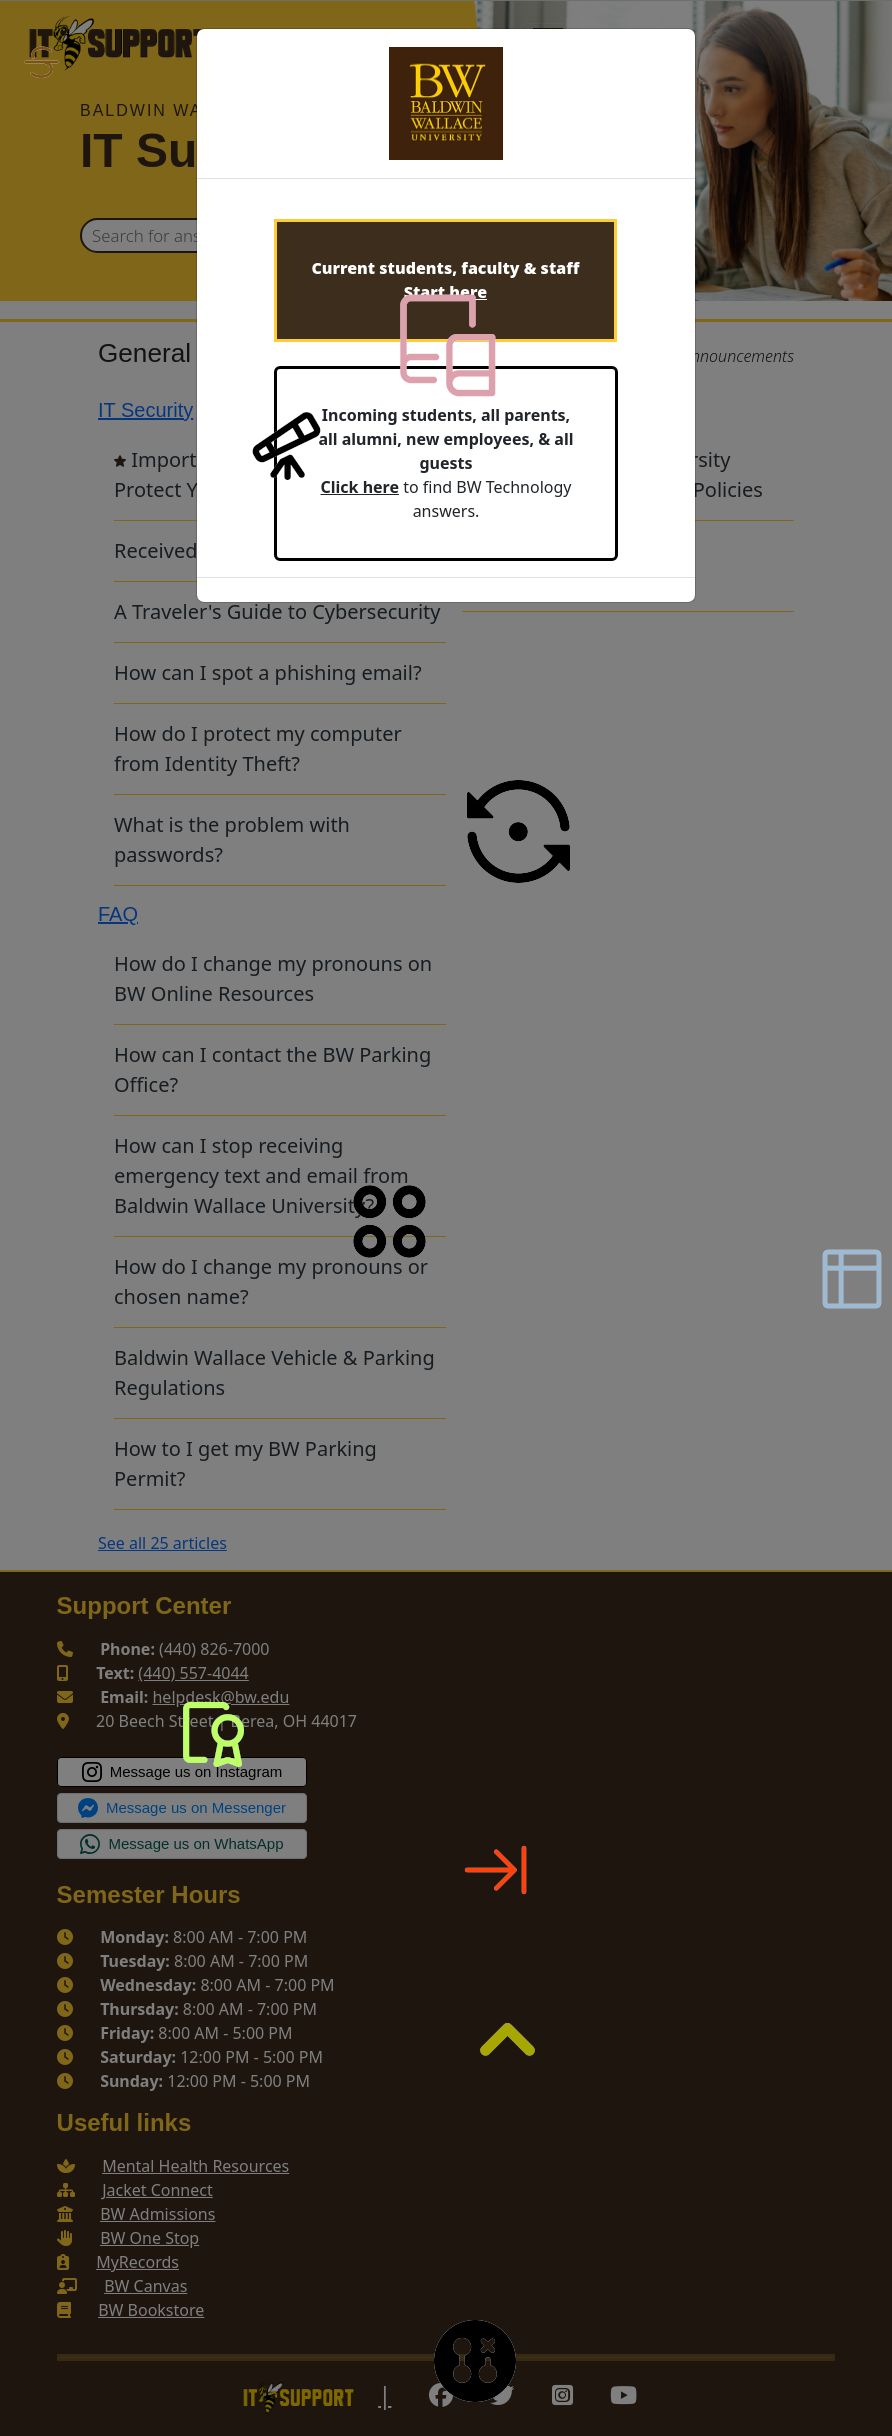 Image resolution: width=892 pixels, height=2436 pixels. Describe the element at coordinates (497, 1870) in the screenshot. I see `move item to the end of a list` at that location.